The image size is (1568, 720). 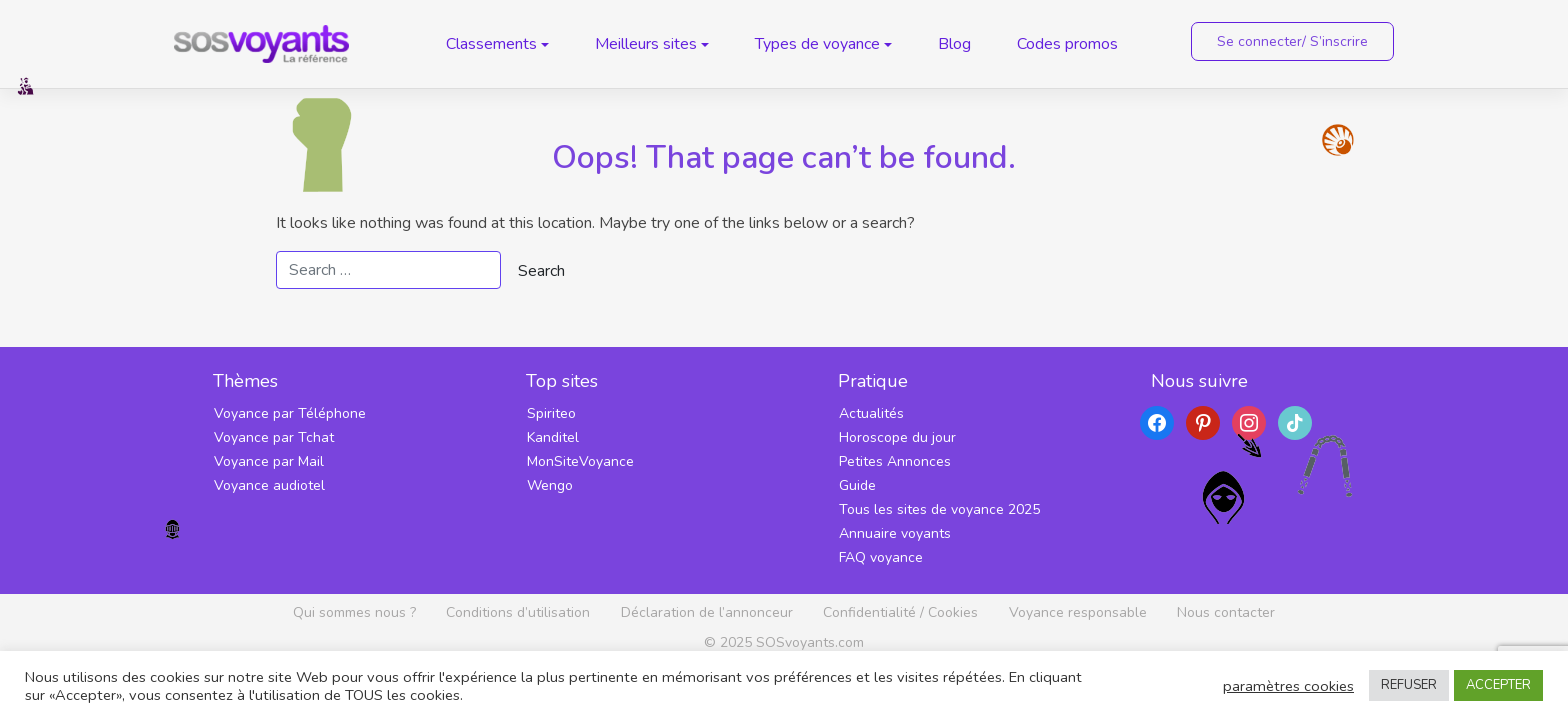 I want to click on select rogue or stealth character class, so click(x=1223, y=497).